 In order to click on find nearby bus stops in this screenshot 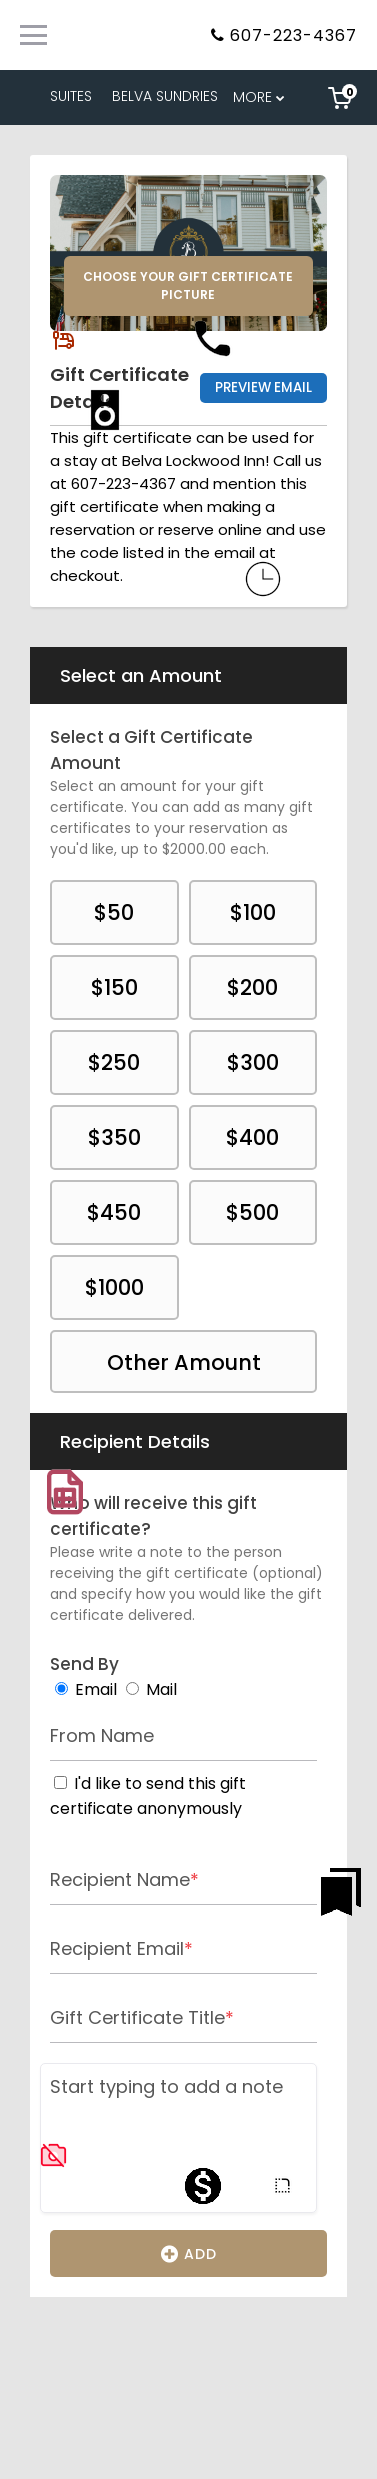, I will do `click(63, 341)`.